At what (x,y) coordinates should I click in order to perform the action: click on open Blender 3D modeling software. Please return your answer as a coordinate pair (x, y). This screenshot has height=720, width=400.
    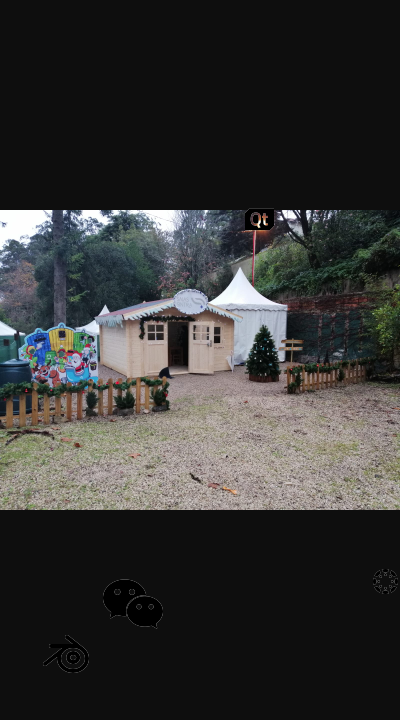
    Looking at the image, I should click on (66, 655).